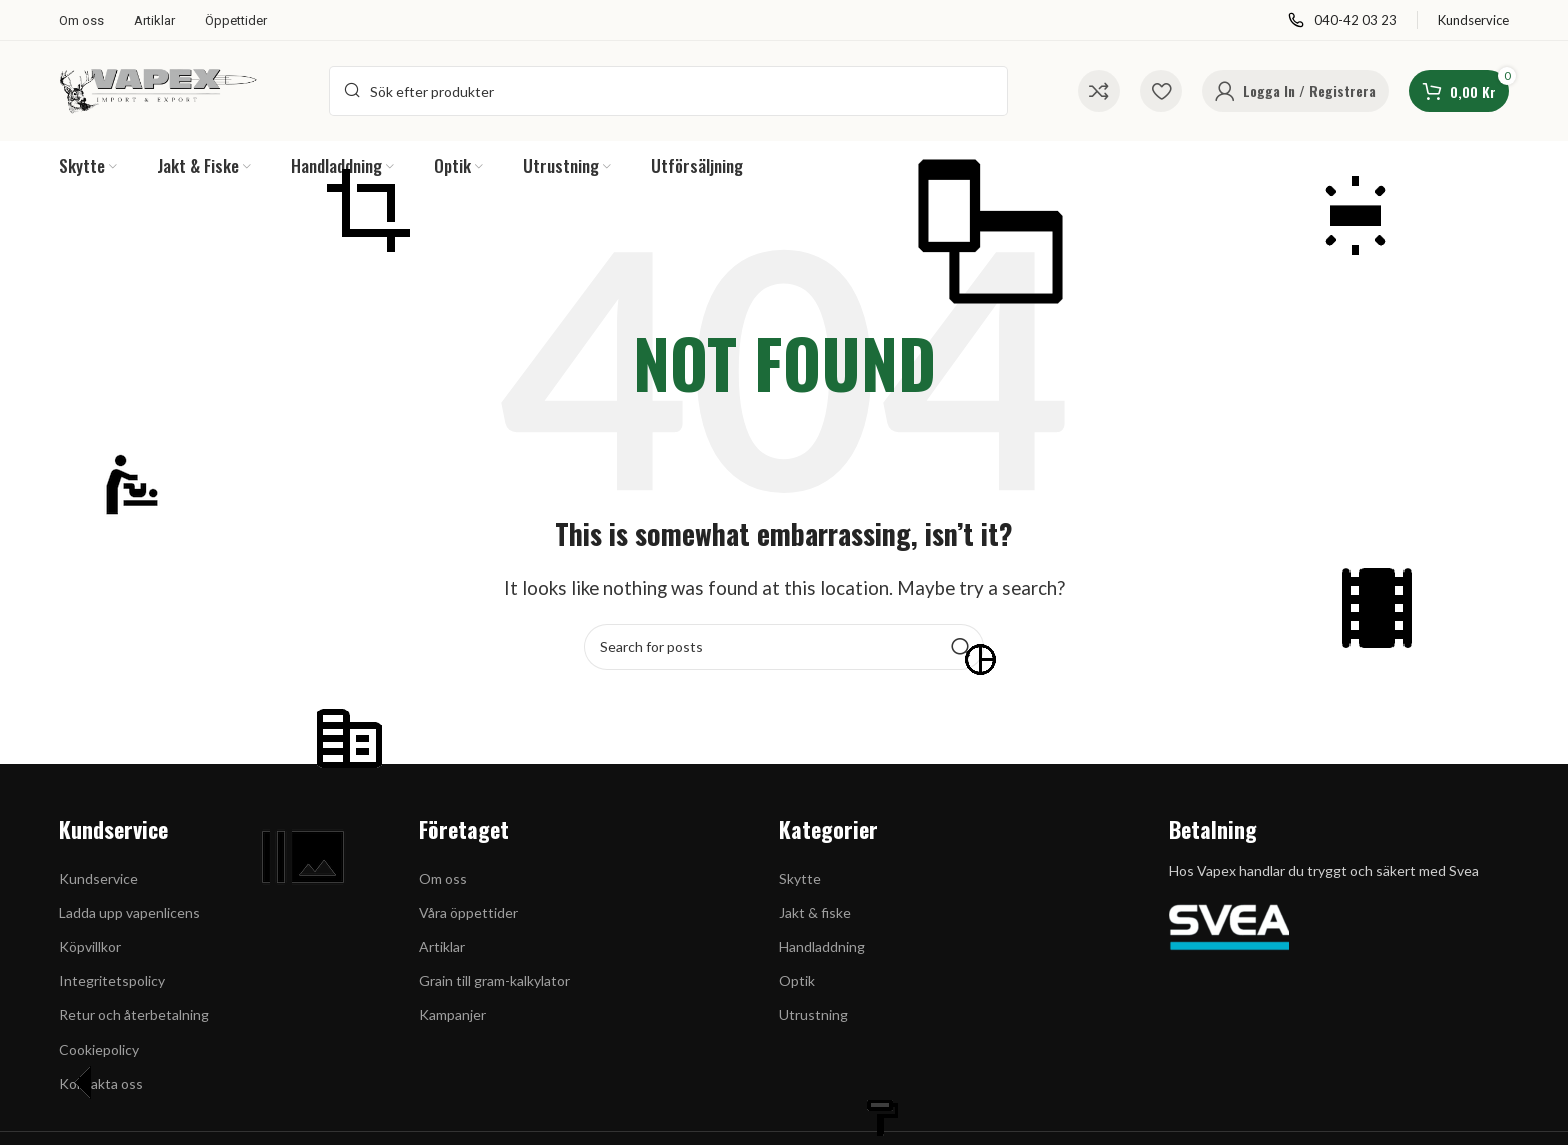 The height and width of the screenshot is (1145, 1568). What do you see at coordinates (84, 1082) in the screenshot?
I see `navigate to the previous item or screen` at bounding box center [84, 1082].